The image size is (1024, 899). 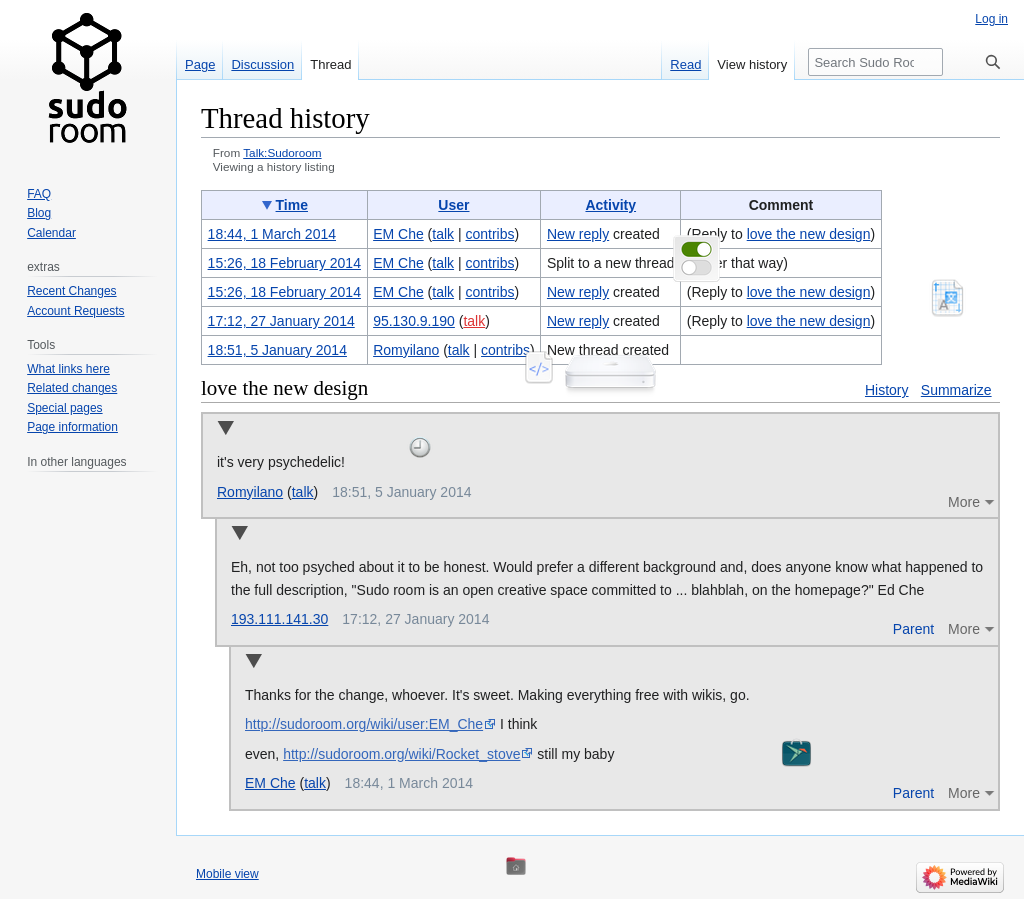 What do you see at coordinates (610, 365) in the screenshot?
I see `access time capsule backup settings` at bounding box center [610, 365].